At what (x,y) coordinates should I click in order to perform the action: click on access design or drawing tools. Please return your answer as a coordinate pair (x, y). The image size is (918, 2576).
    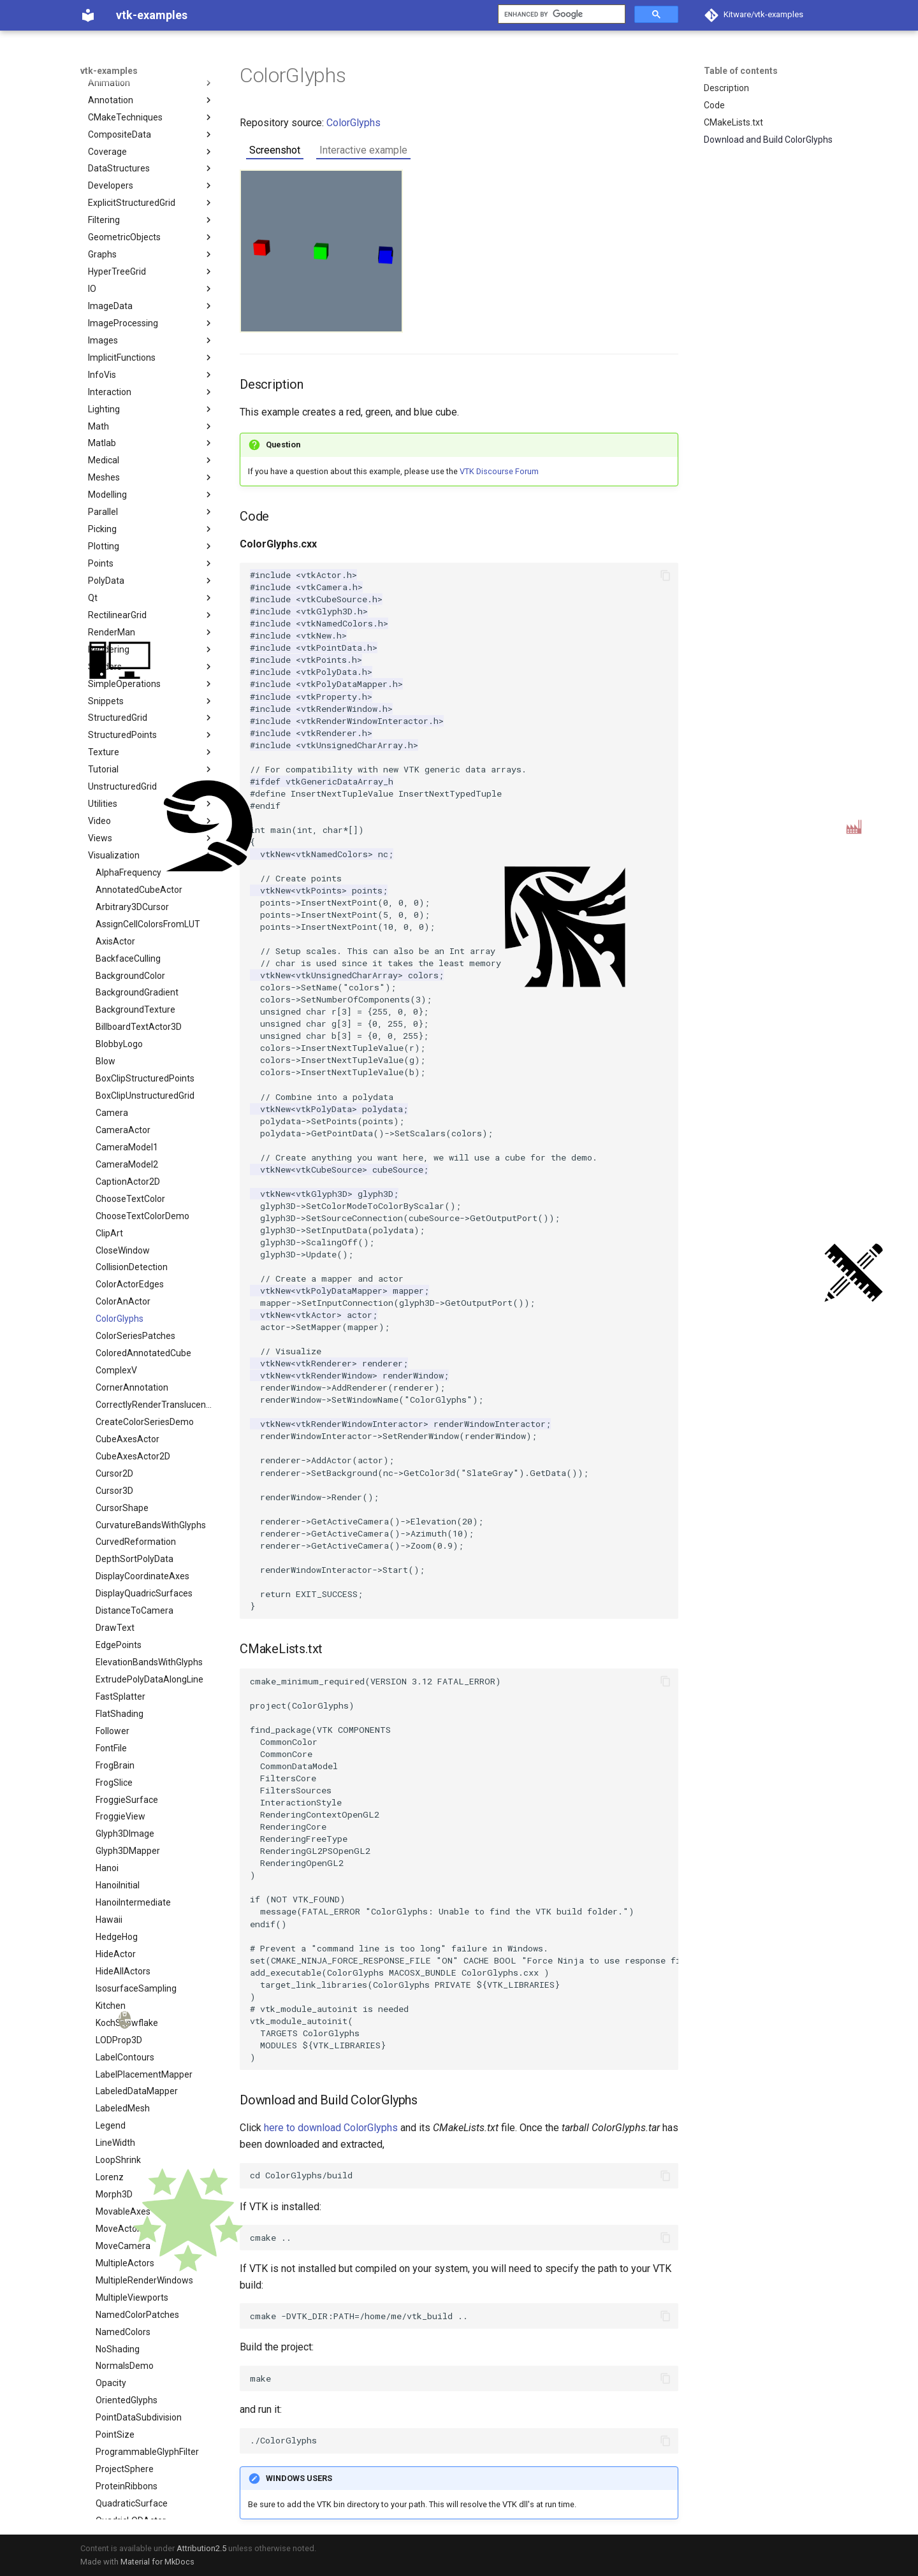
    Looking at the image, I should click on (854, 1273).